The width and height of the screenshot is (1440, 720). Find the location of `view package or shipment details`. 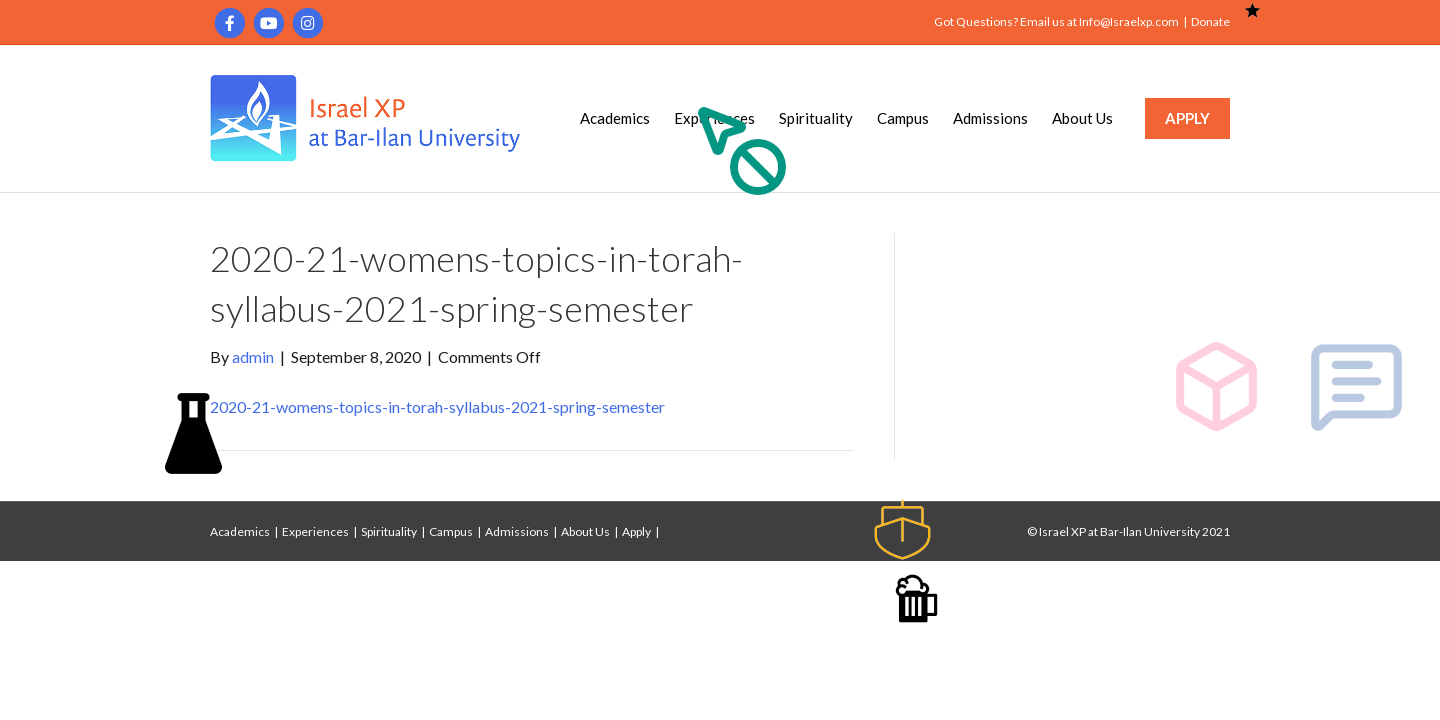

view package or shipment details is located at coordinates (1216, 386).